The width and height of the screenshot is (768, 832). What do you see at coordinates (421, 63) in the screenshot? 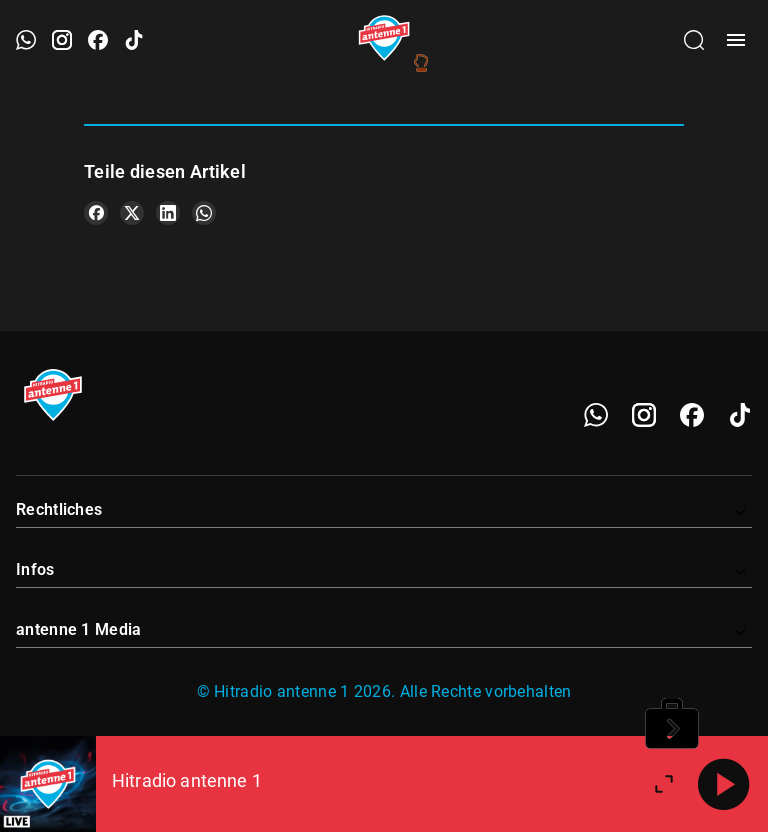
I see `indicate a fist bump or greeting gesture` at bounding box center [421, 63].